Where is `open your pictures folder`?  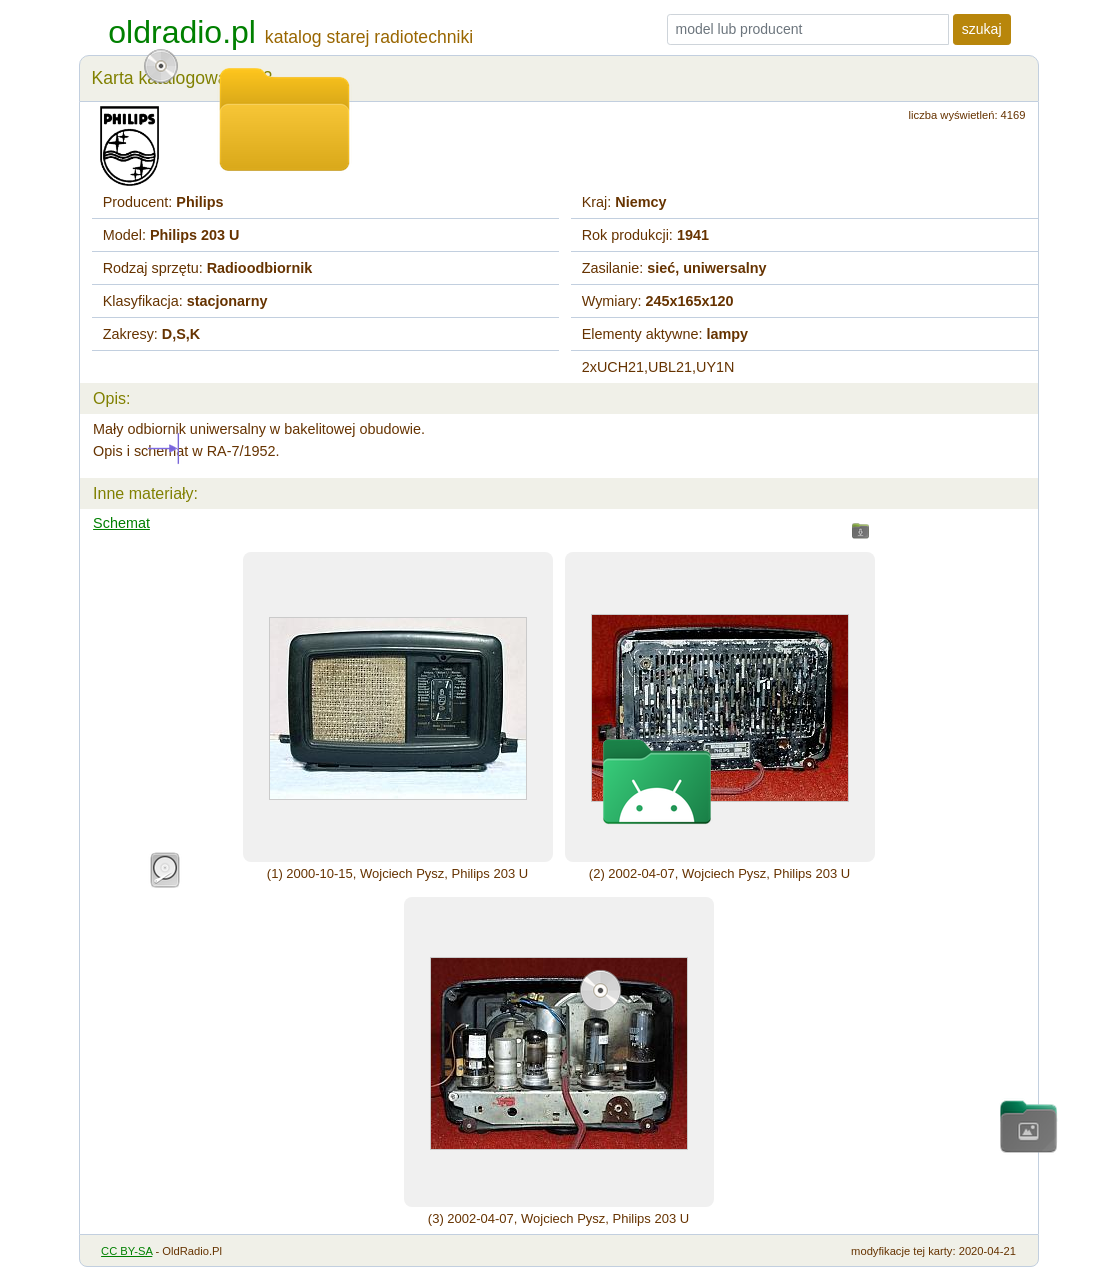
open your pictures folder is located at coordinates (1028, 1126).